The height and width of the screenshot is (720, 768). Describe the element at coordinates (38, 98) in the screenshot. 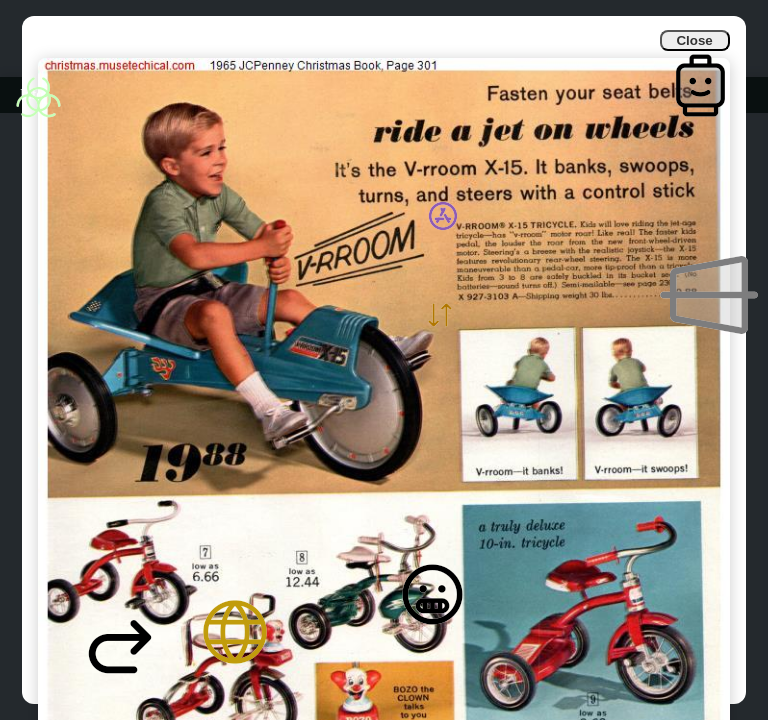

I see `indicates hazardous or dangerous content` at that location.